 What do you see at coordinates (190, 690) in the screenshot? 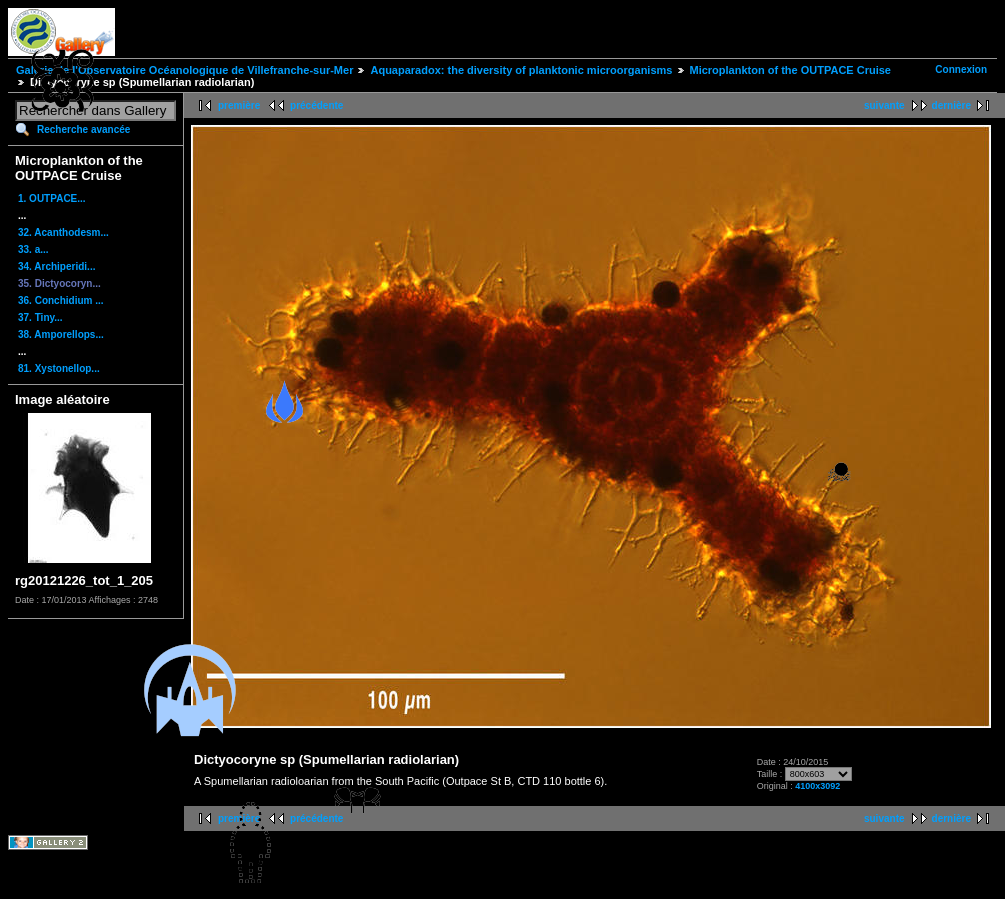
I see `activate forward shield or barrier` at bounding box center [190, 690].